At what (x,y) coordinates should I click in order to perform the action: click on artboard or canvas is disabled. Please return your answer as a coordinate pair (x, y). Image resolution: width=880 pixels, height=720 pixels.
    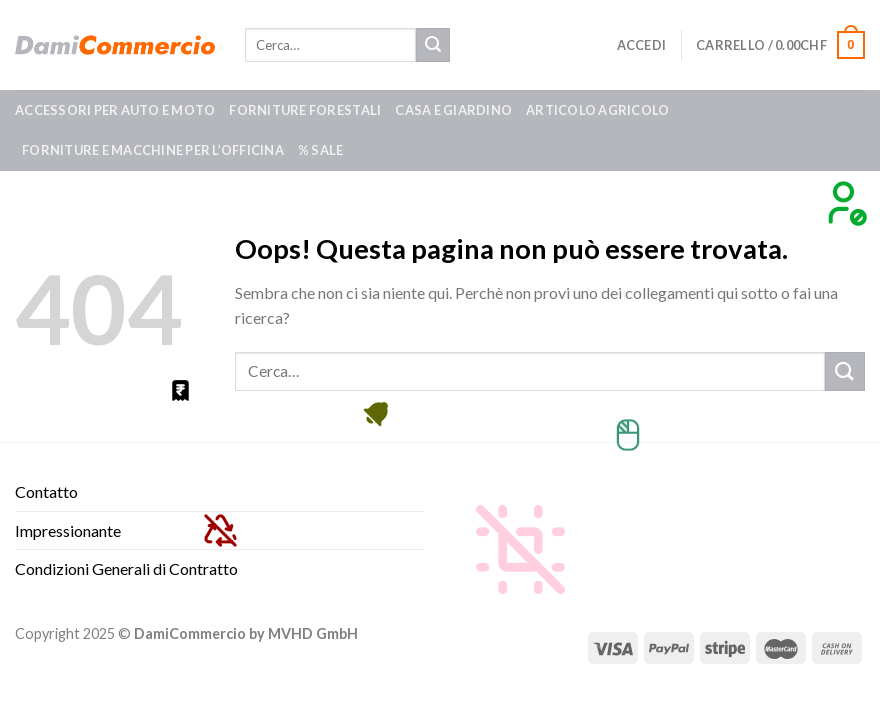
    Looking at the image, I should click on (520, 549).